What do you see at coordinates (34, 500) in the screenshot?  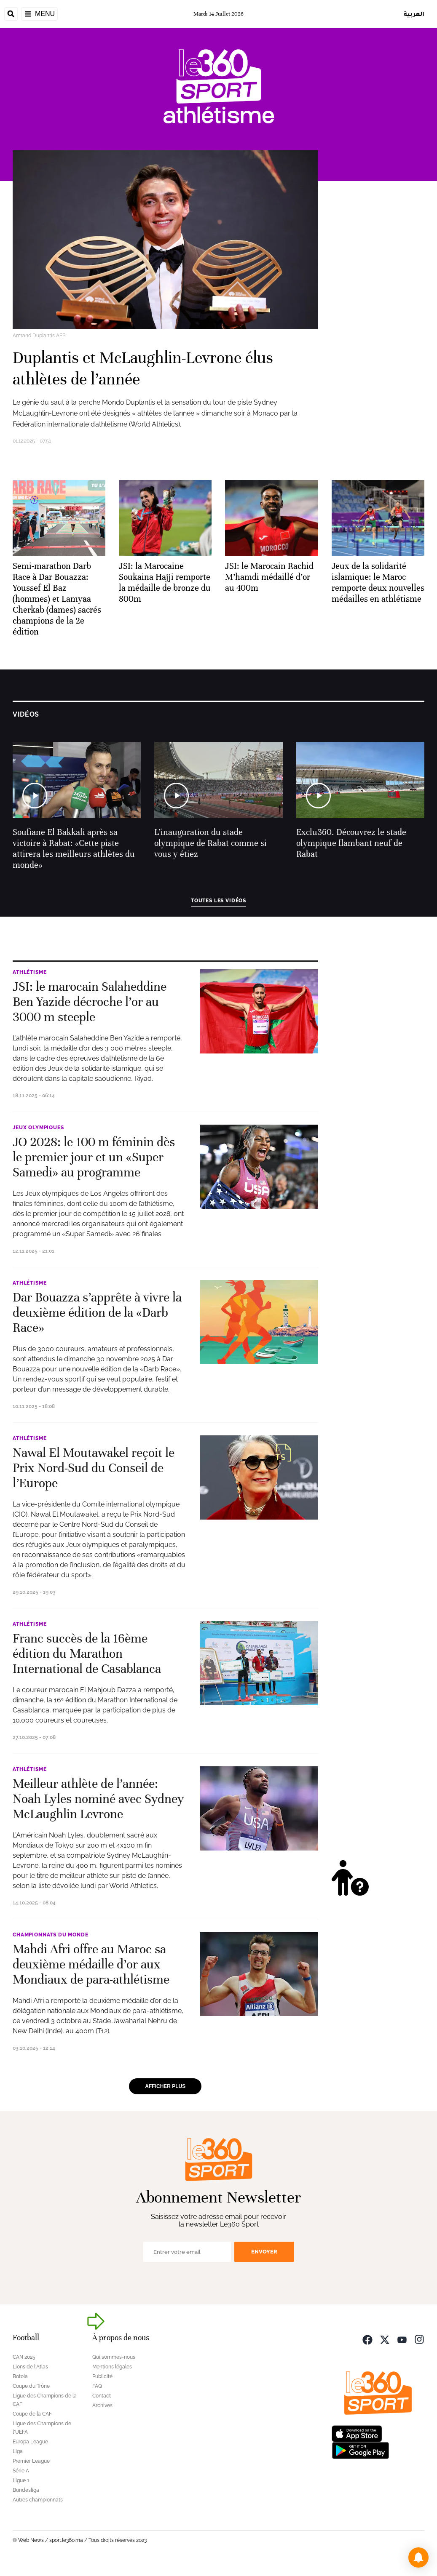 I see `indicates a pending or in-progress status for item Y` at bounding box center [34, 500].